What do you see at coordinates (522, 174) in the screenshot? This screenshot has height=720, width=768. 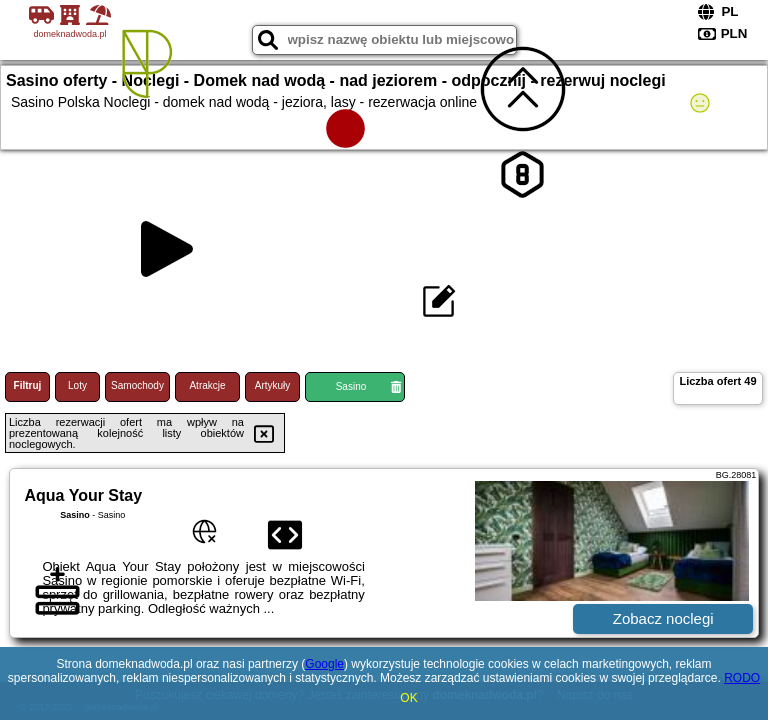 I see `indicates step 8 in a multi-step process` at bounding box center [522, 174].